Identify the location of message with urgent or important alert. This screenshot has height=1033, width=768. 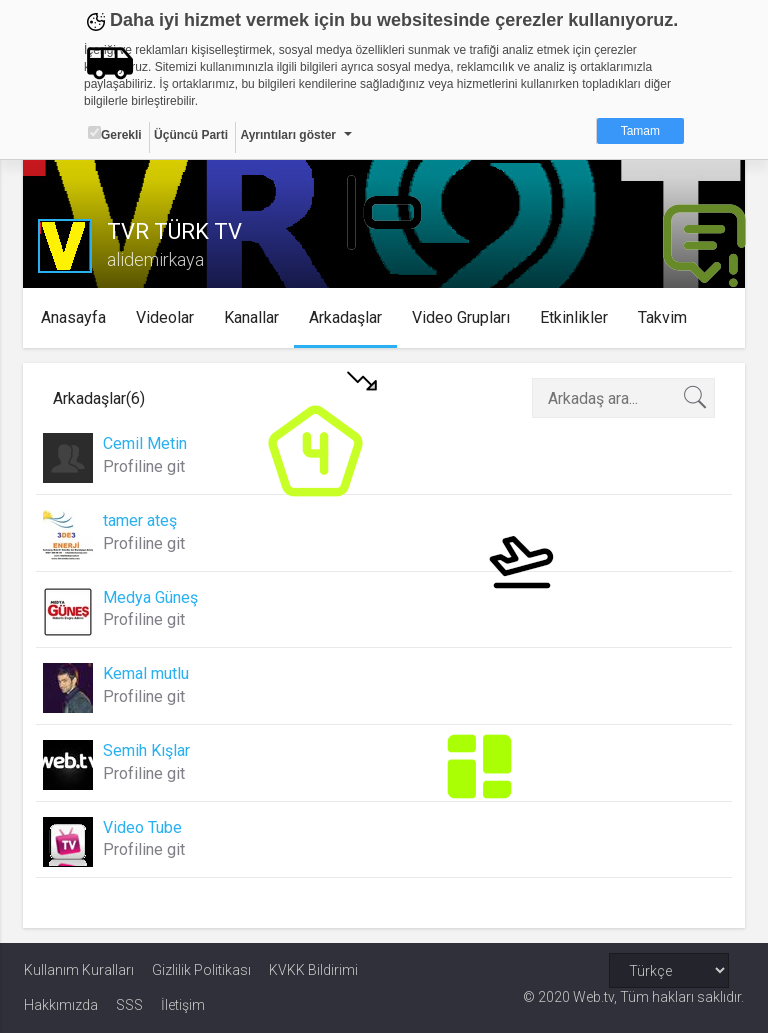
(704, 241).